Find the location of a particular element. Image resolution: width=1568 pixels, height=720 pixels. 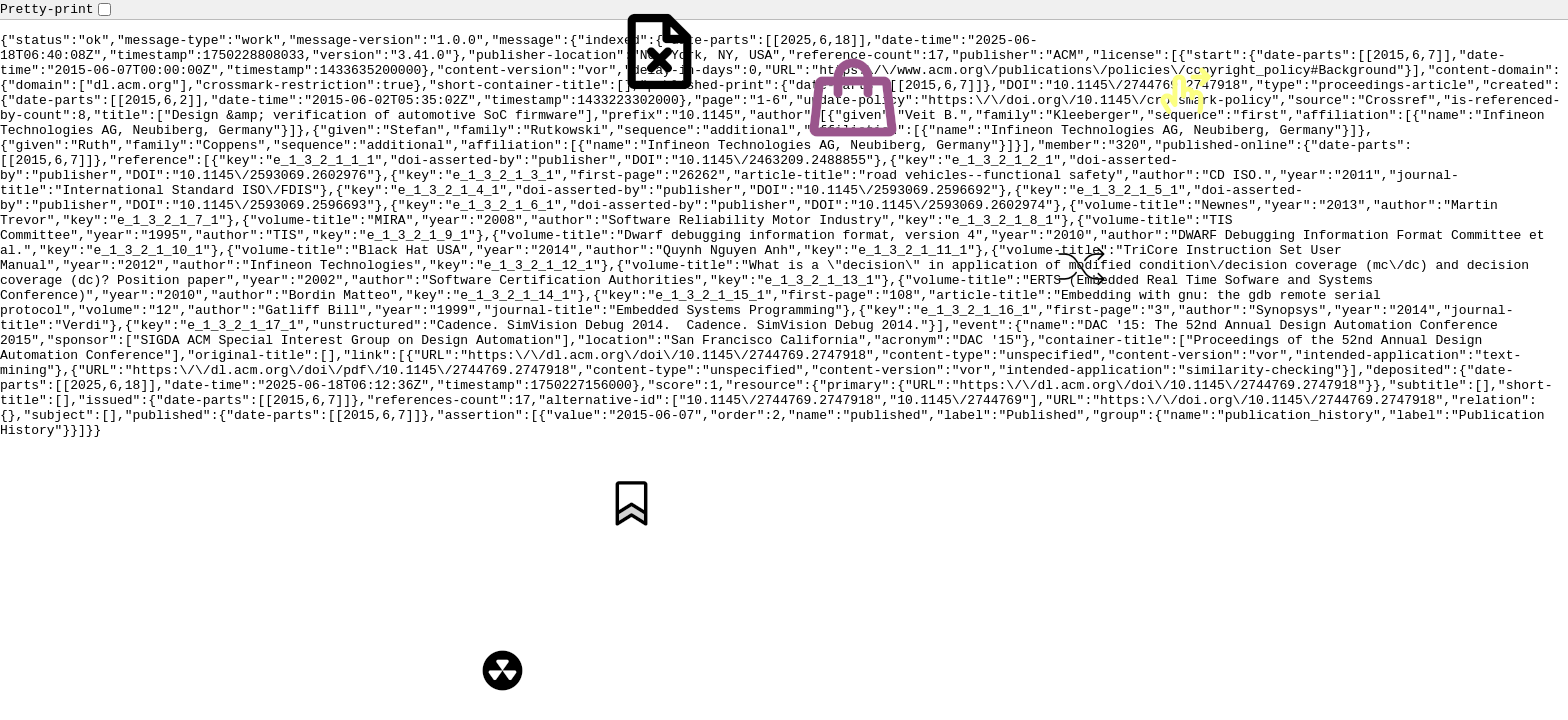

view your shopping bag is located at coordinates (853, 102).